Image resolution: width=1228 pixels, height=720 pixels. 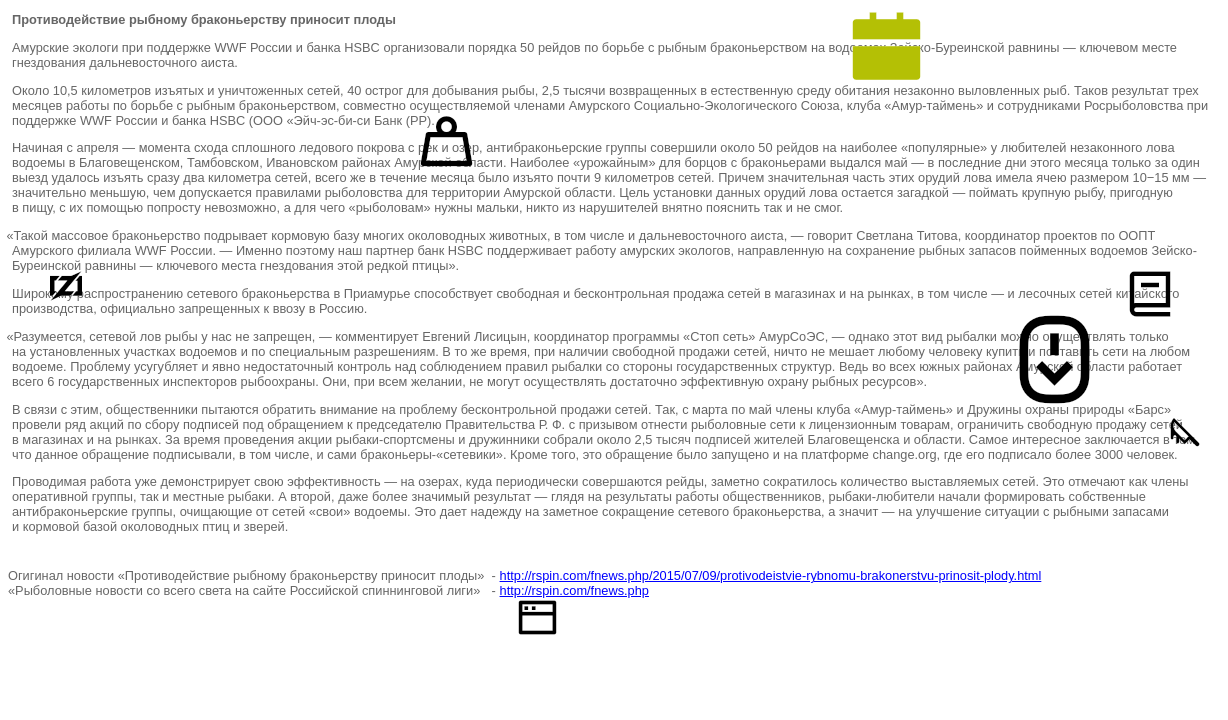 I want to click on zig programming language logo, so click(x=66, y=286).